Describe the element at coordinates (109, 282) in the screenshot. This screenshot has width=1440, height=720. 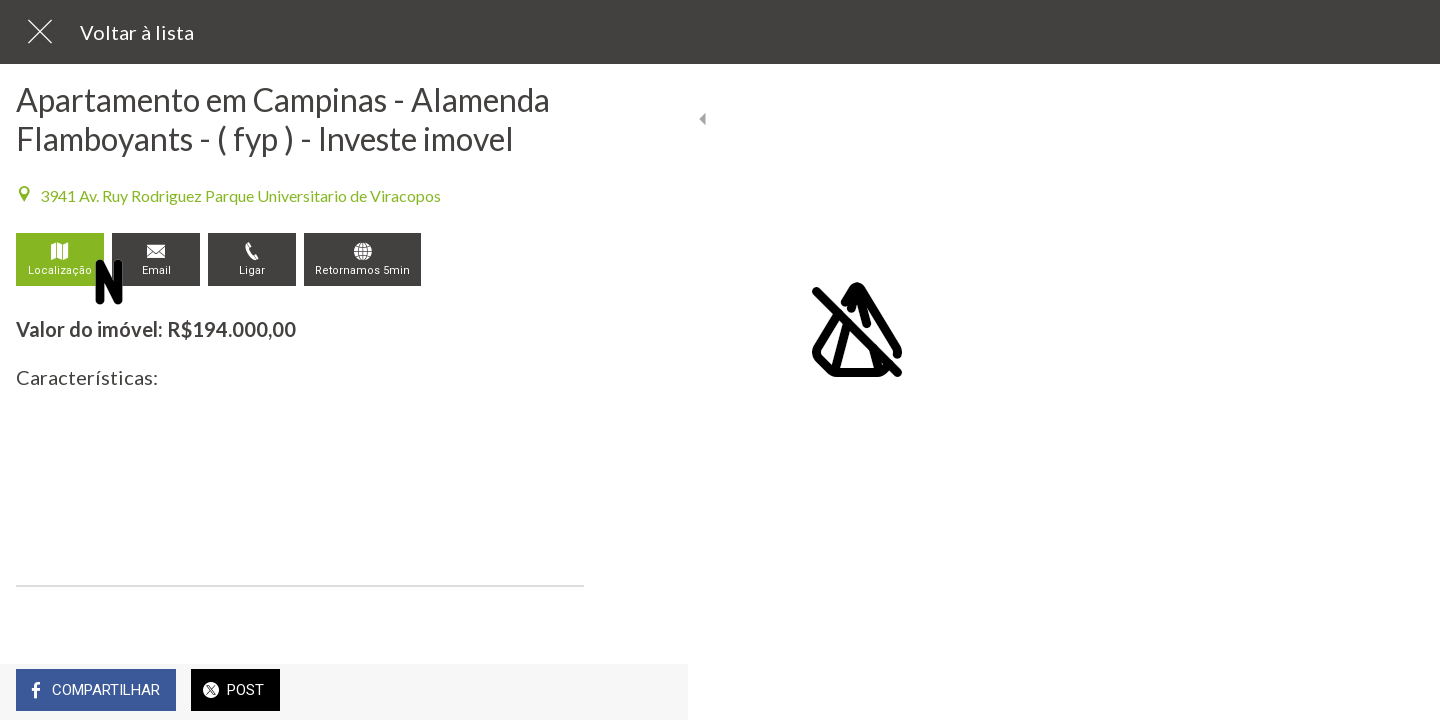
I see `indicates an item starting with the letter n` at that location.